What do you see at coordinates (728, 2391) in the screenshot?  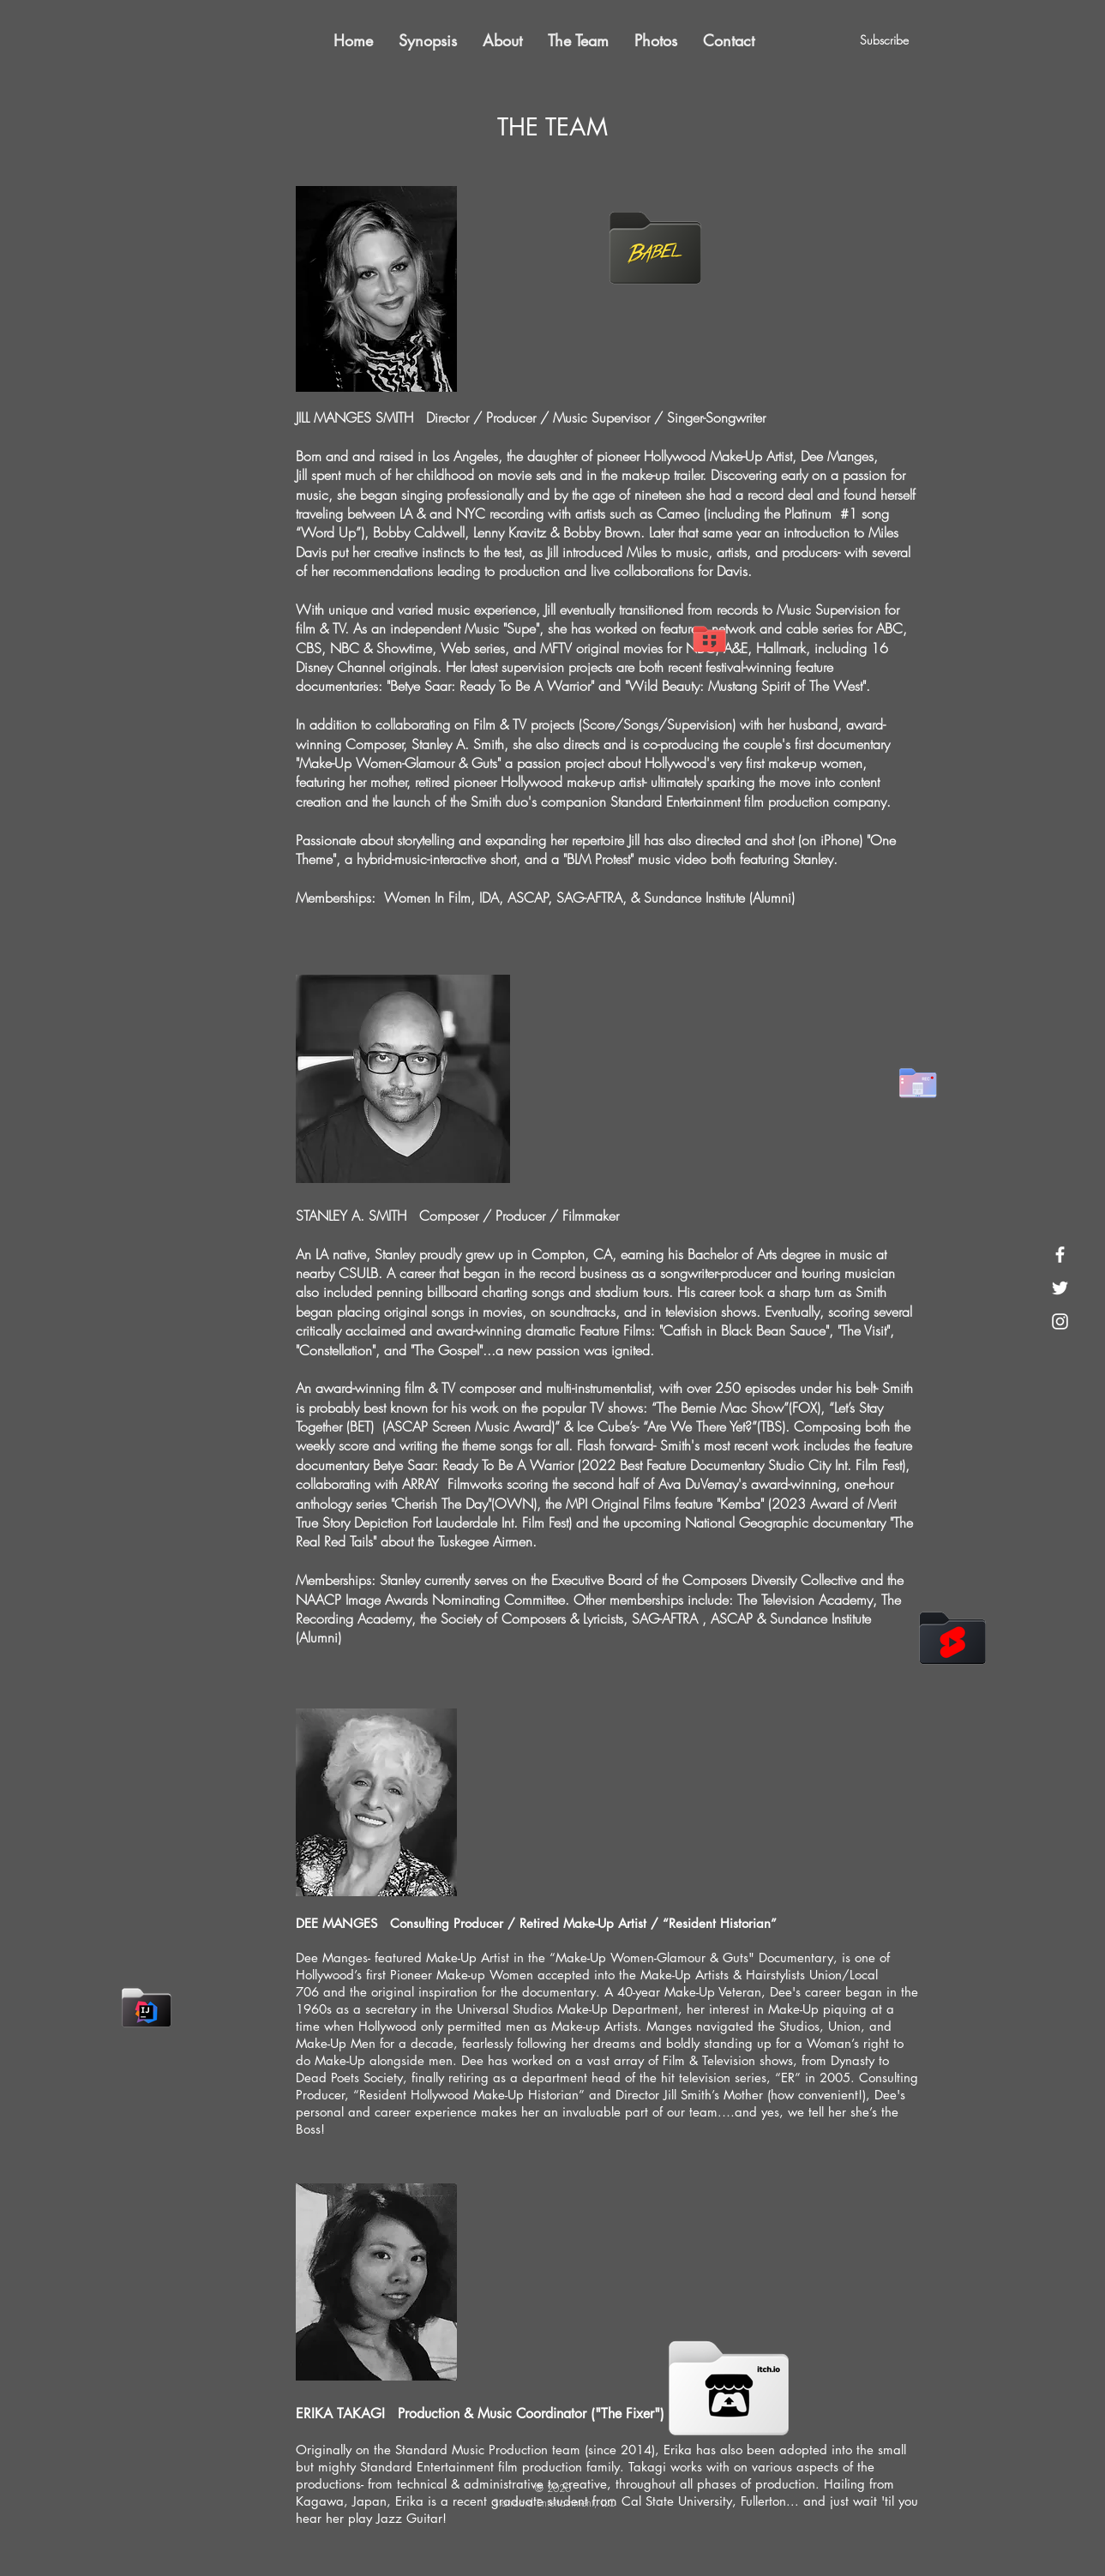 I see `open your itch.io games folder` at bounding box center [728, 2391].